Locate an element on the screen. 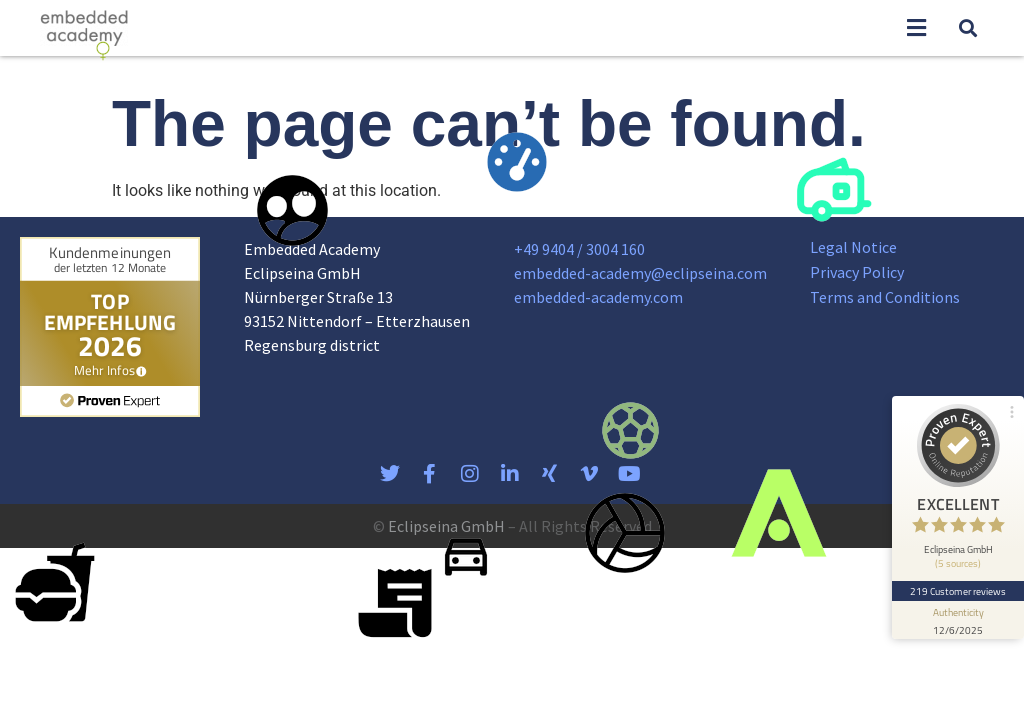 This screenshot has height=720, width=1024. select female gender option is located at coordinates (103, 51).